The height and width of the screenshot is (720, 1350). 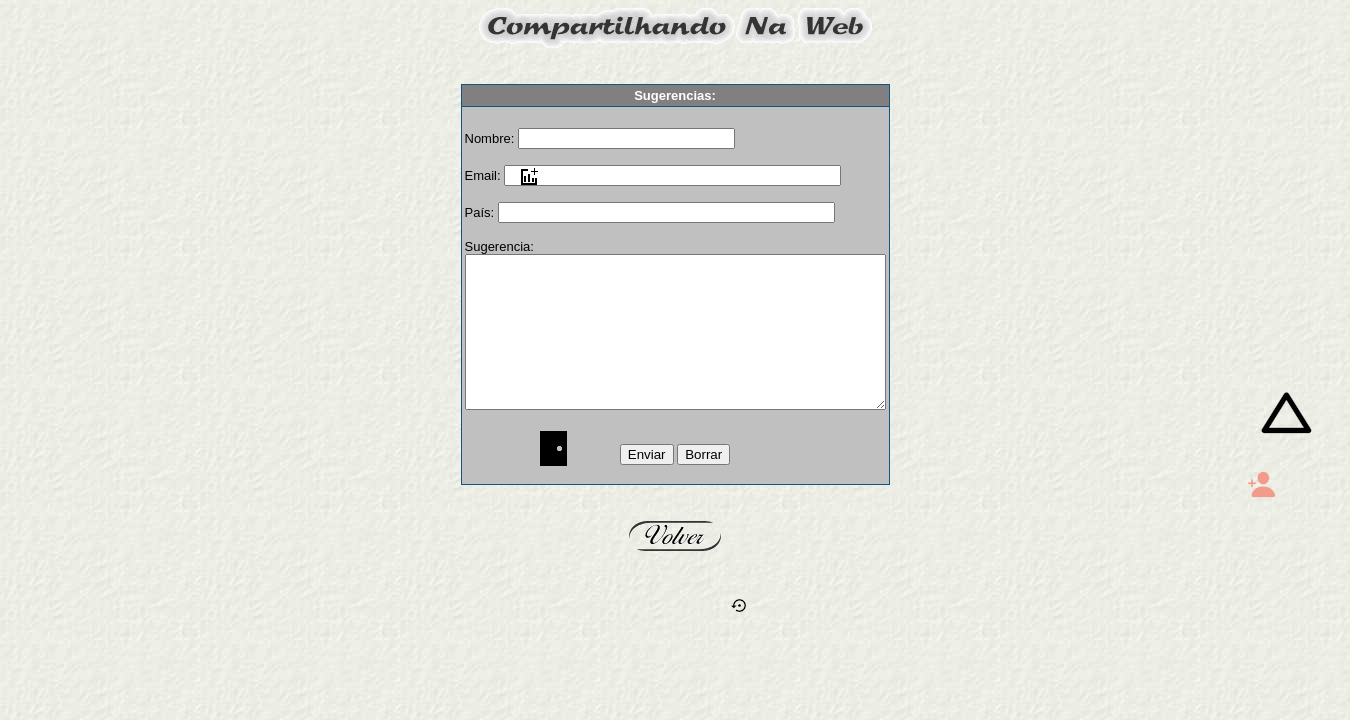 I want to click on add a new chart or graph, so click(x=529, y=177).